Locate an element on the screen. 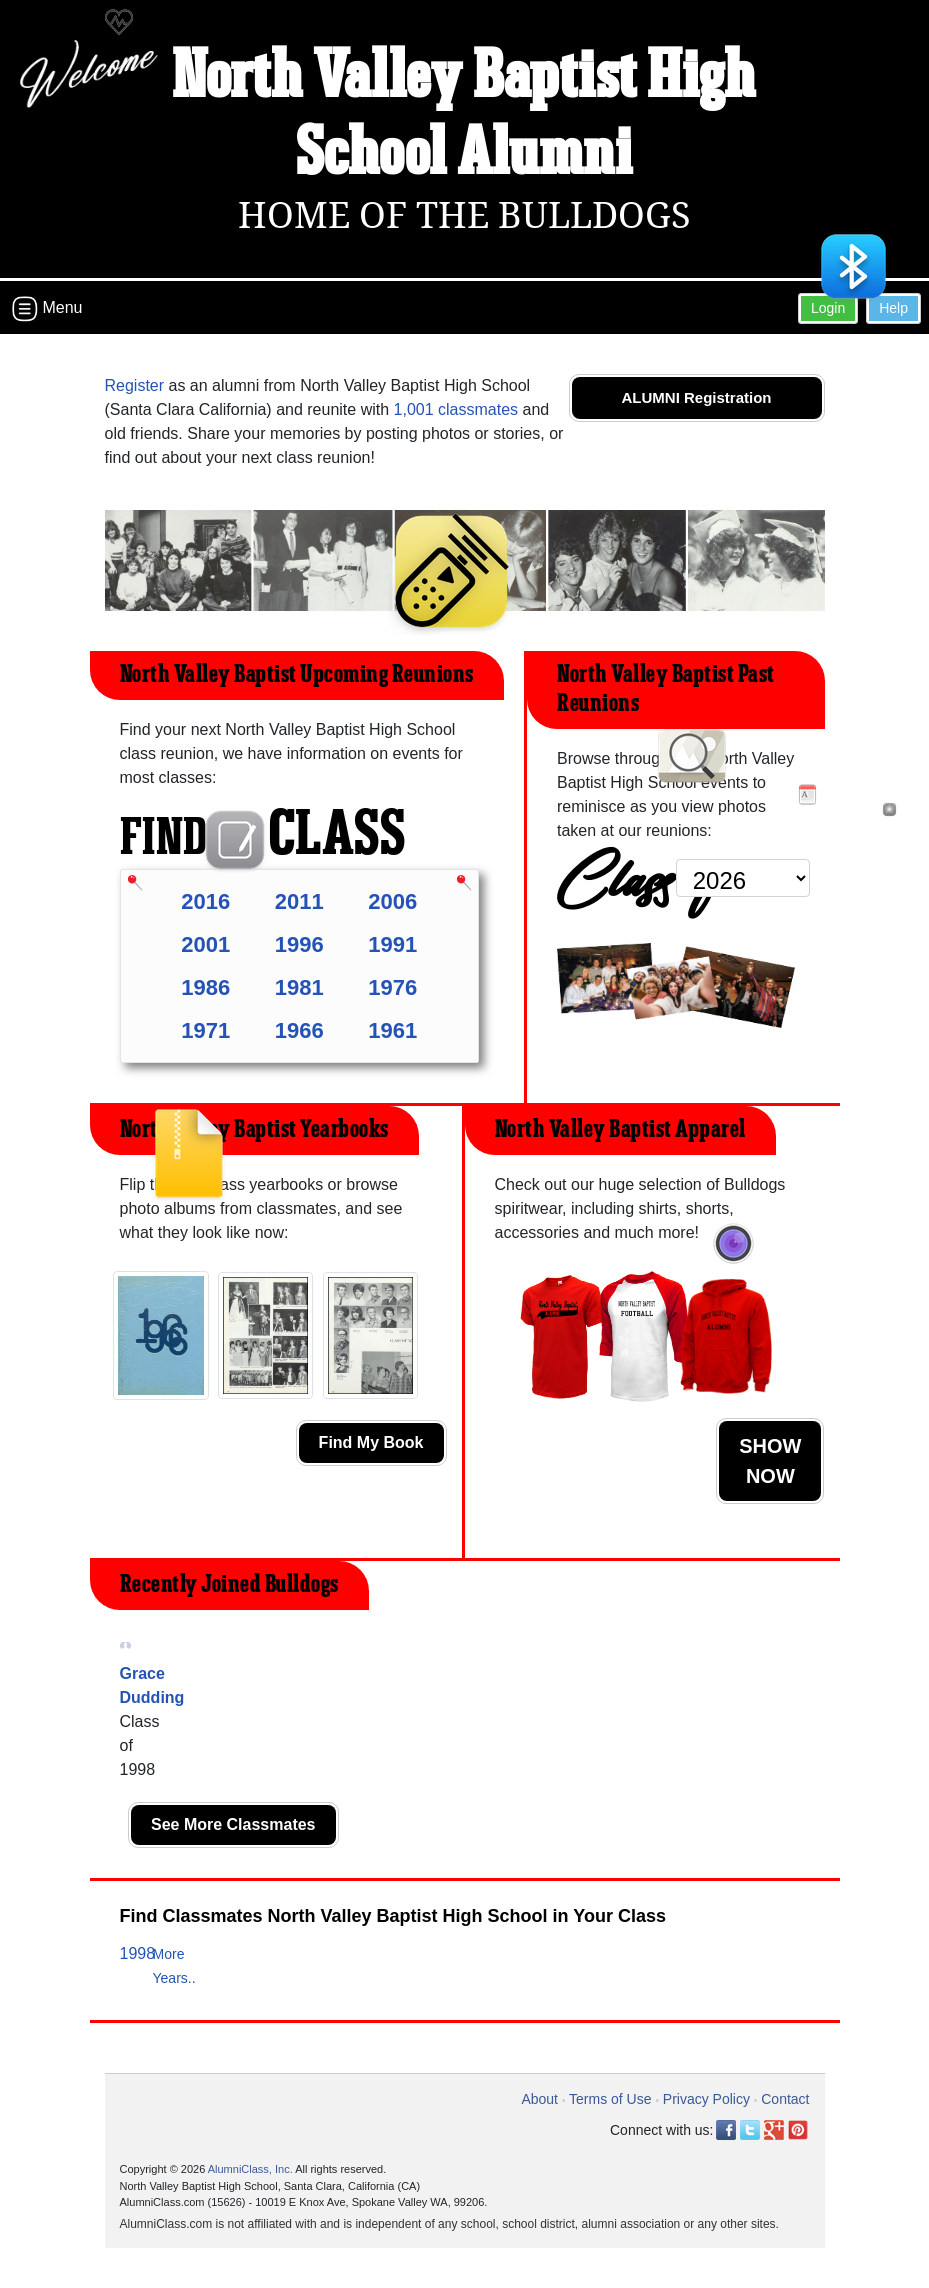 This screenshot has width=929, height=2288. open composer preferences is located at coordinates (235, 841).